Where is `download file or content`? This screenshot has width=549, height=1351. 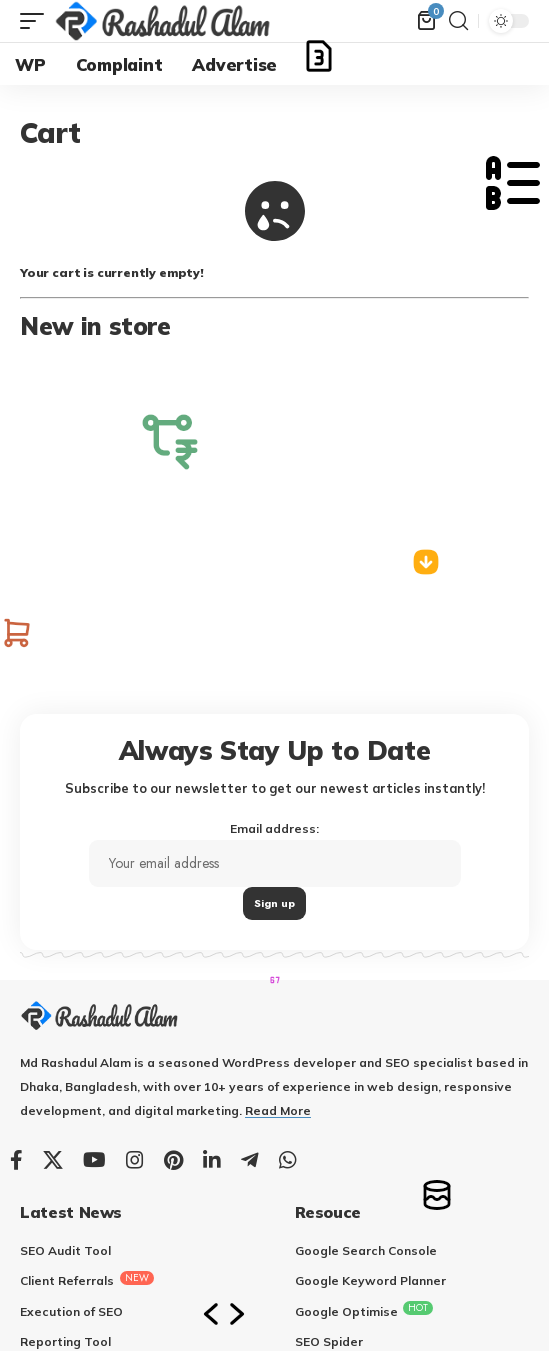
download file or content is located at coordinates (426, 562).